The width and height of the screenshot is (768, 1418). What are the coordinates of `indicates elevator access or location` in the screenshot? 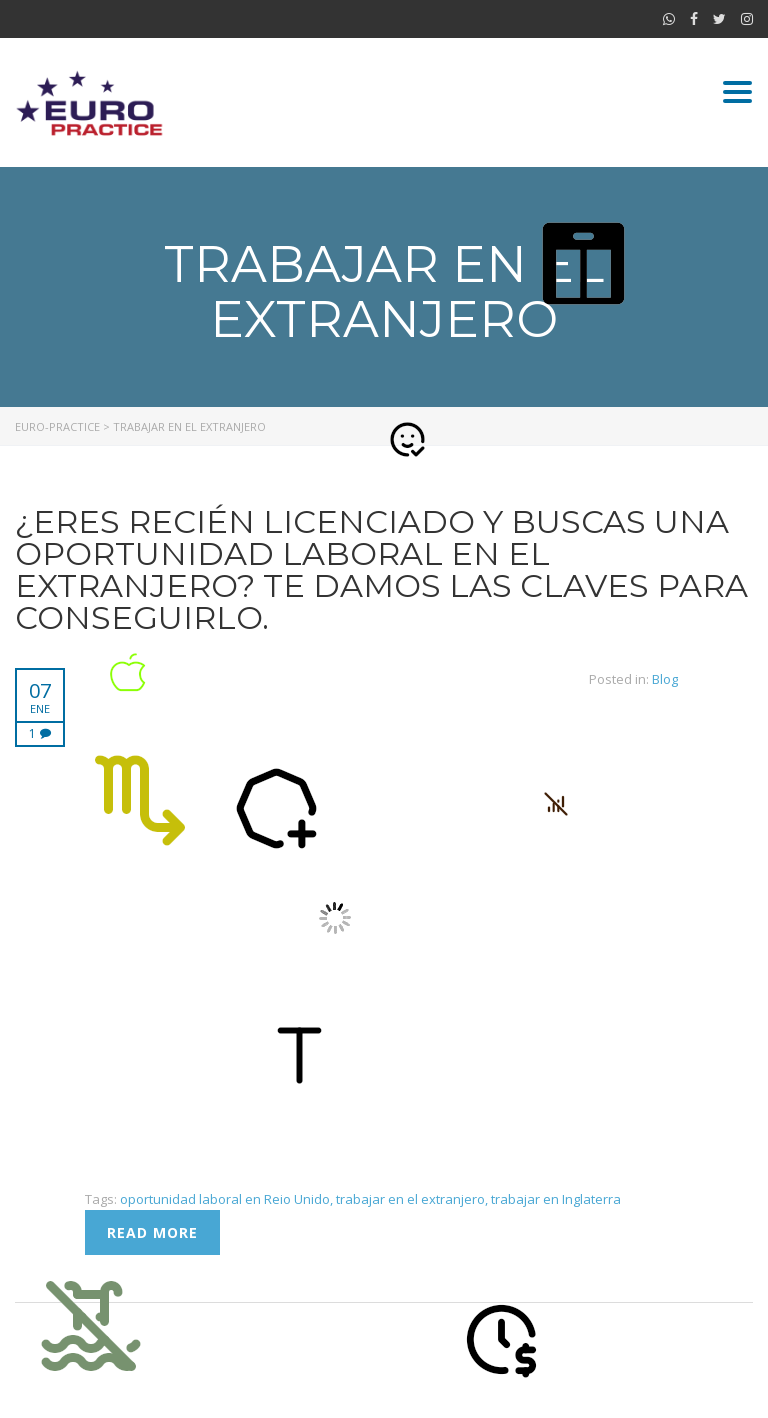 It's located at (583, 263).